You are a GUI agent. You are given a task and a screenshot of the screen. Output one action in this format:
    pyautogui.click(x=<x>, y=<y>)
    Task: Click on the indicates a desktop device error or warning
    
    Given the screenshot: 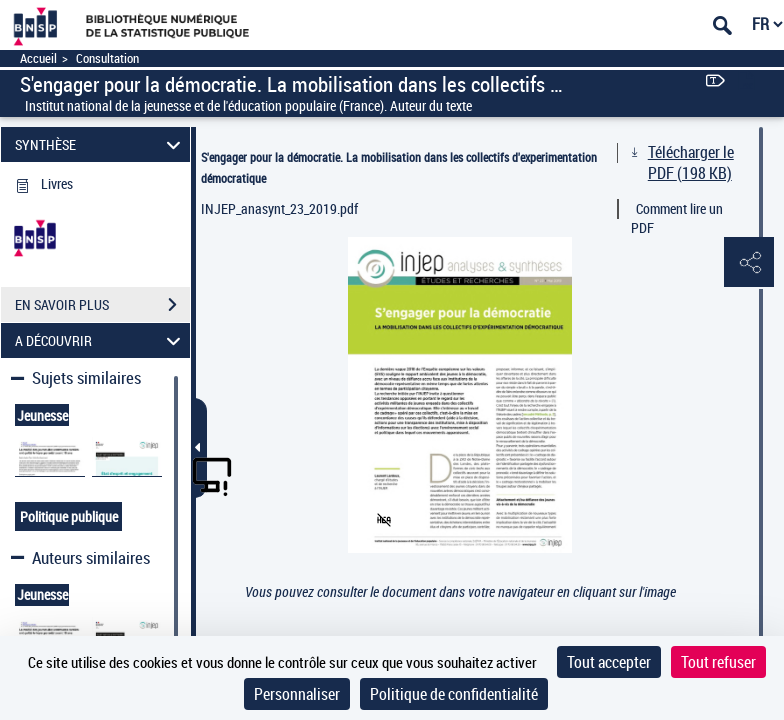 What is the action you would take?
    pyautogui.click(x=212, y=475)
    